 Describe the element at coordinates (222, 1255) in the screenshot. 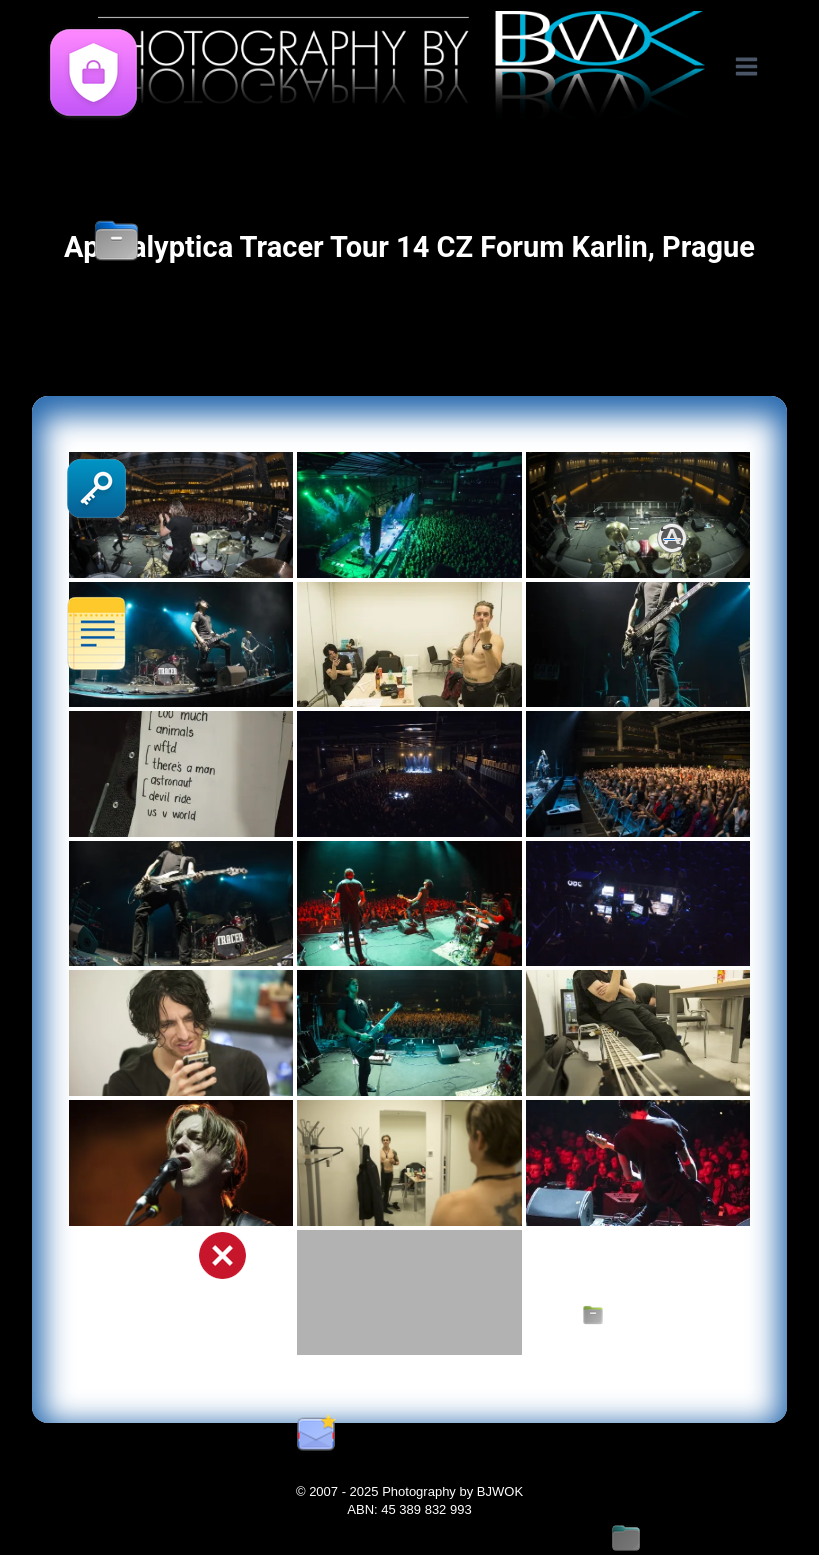

I see `cancel or close the current action` at that location.